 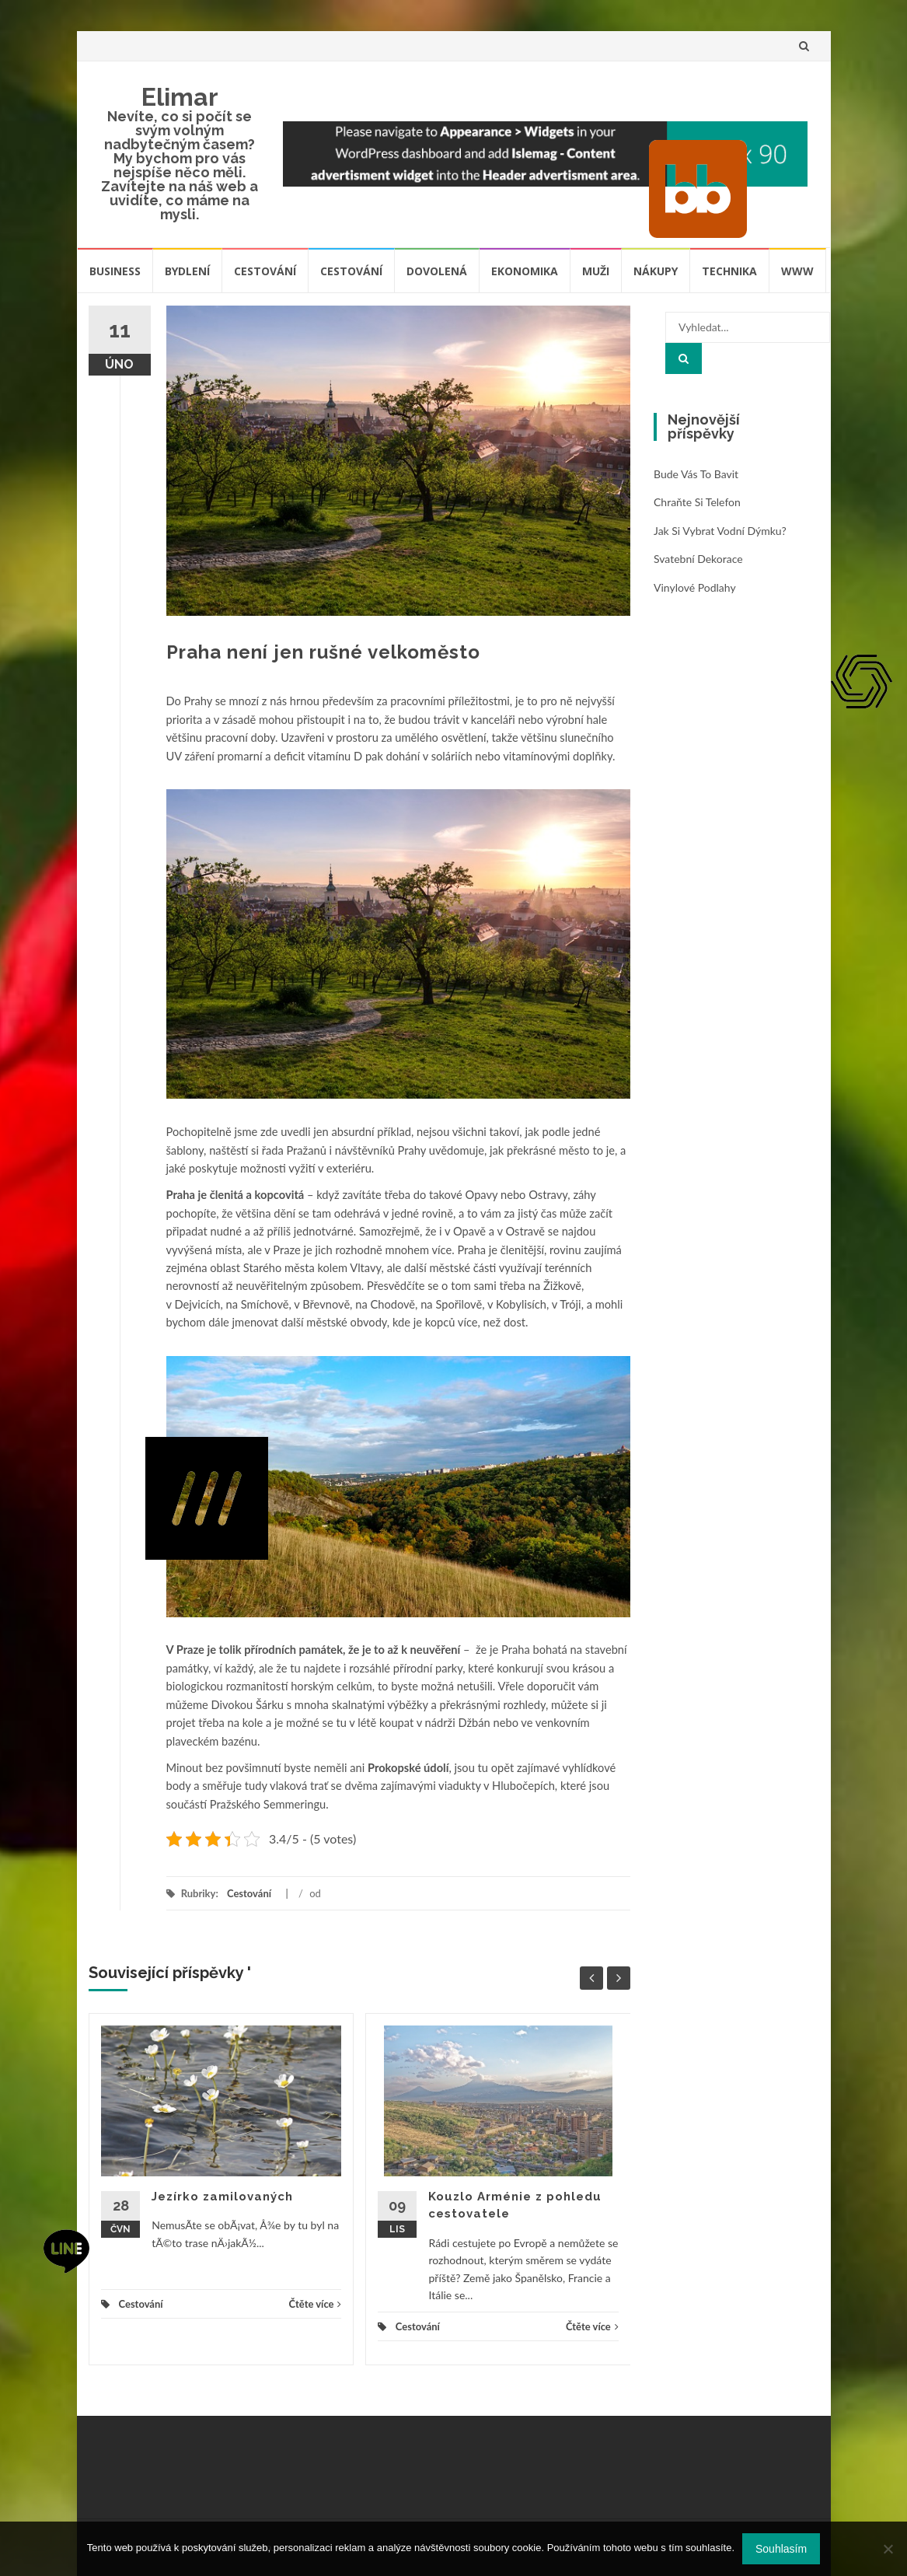 I want to click on open LINE messaging app, so click(x=66, y=2251).